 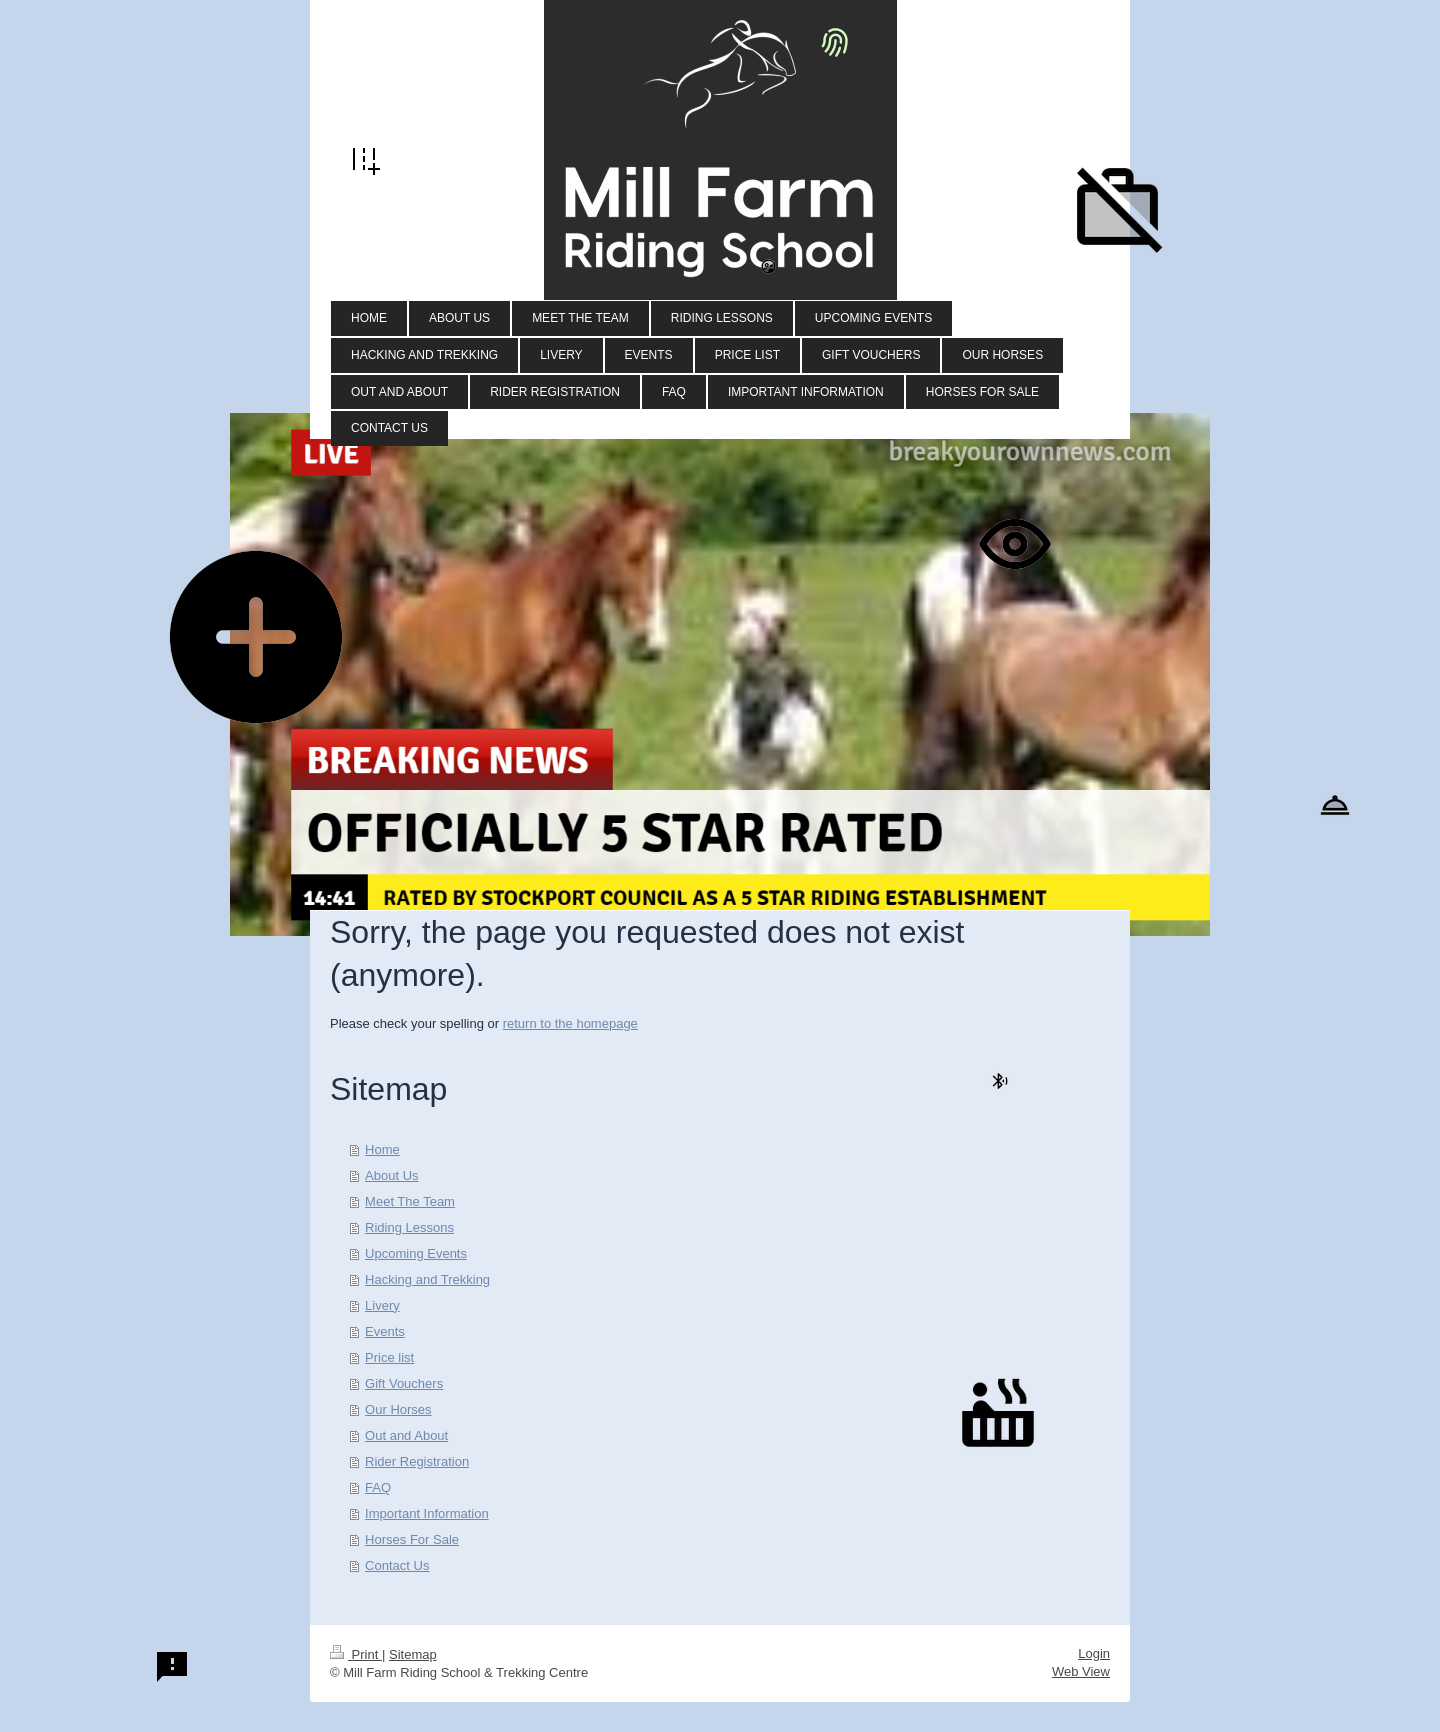 I want to click on work mode disabled or turned off, so click(x=1117, y=208).